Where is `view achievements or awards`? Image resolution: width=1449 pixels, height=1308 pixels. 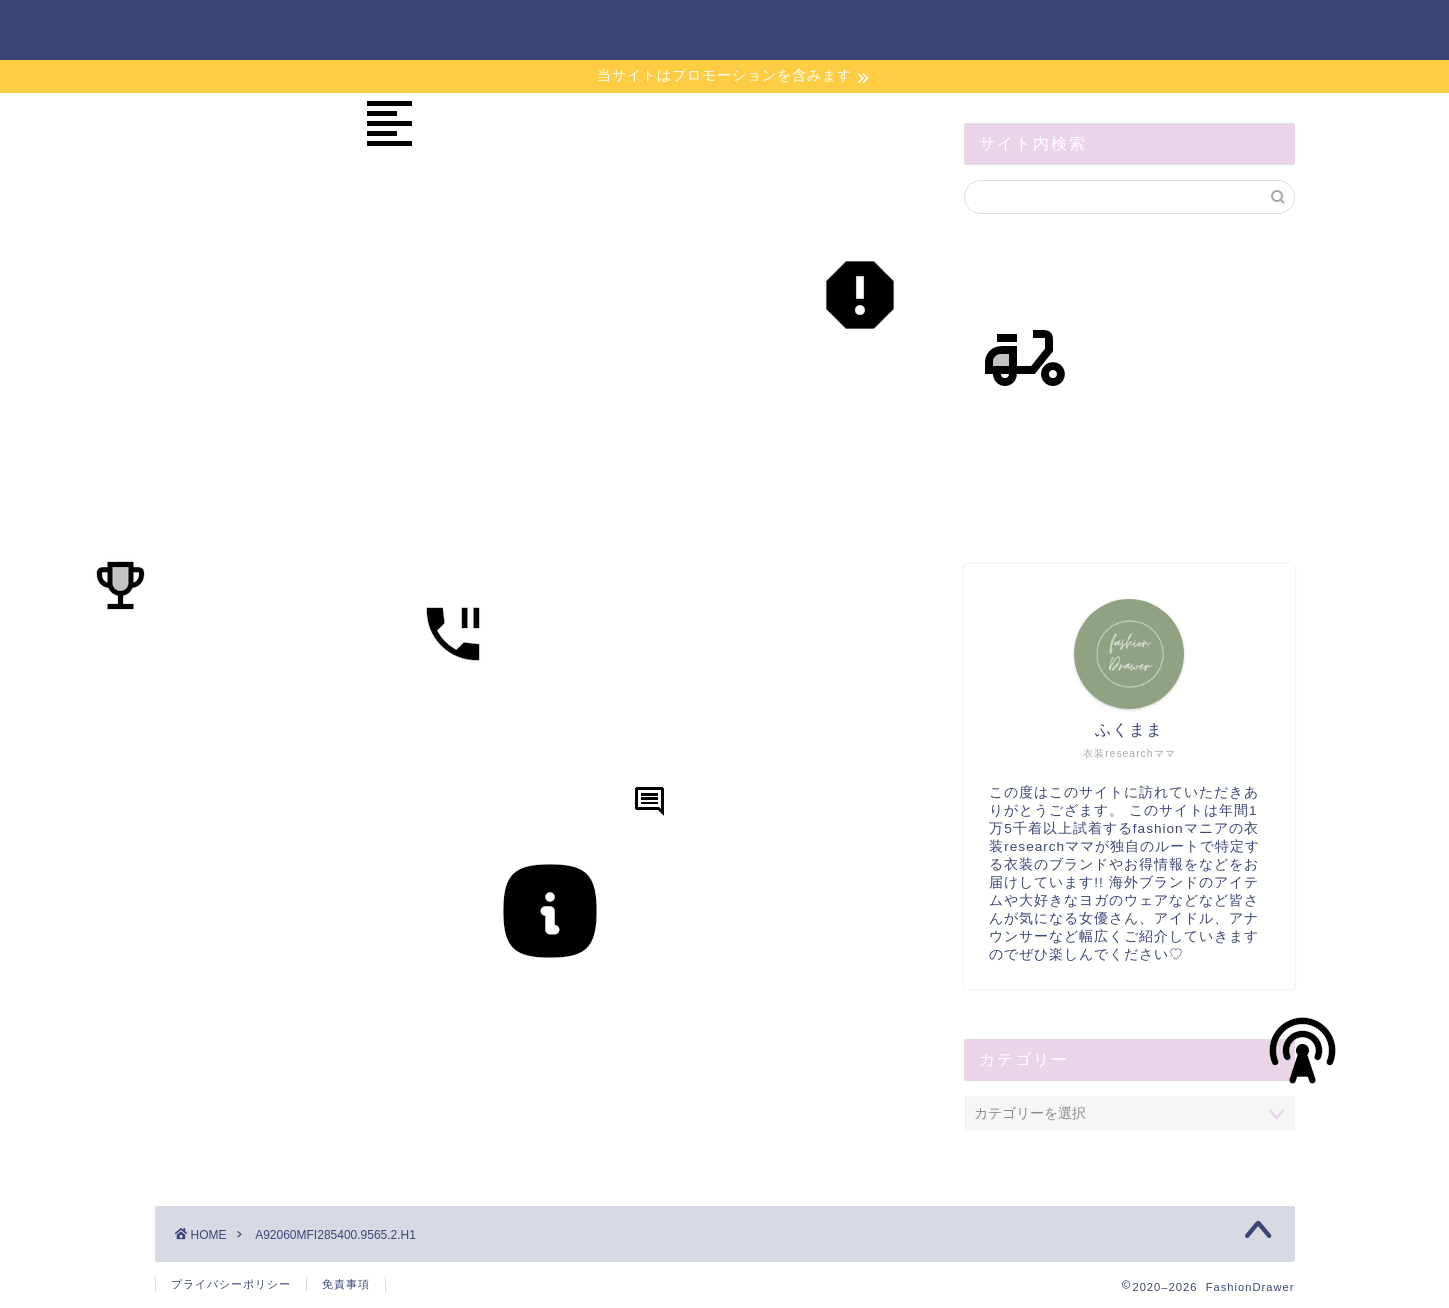 view achievements or awards is located at coordinates (120, 585).